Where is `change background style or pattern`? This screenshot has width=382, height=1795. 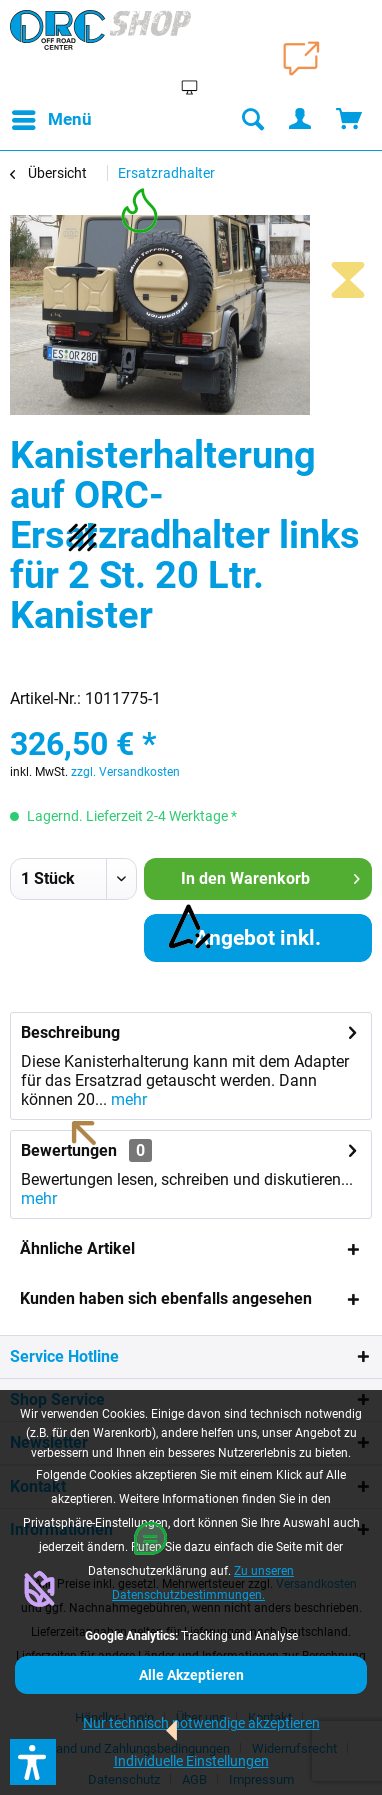 change background style or pattern is located at coordinates (82, 537).